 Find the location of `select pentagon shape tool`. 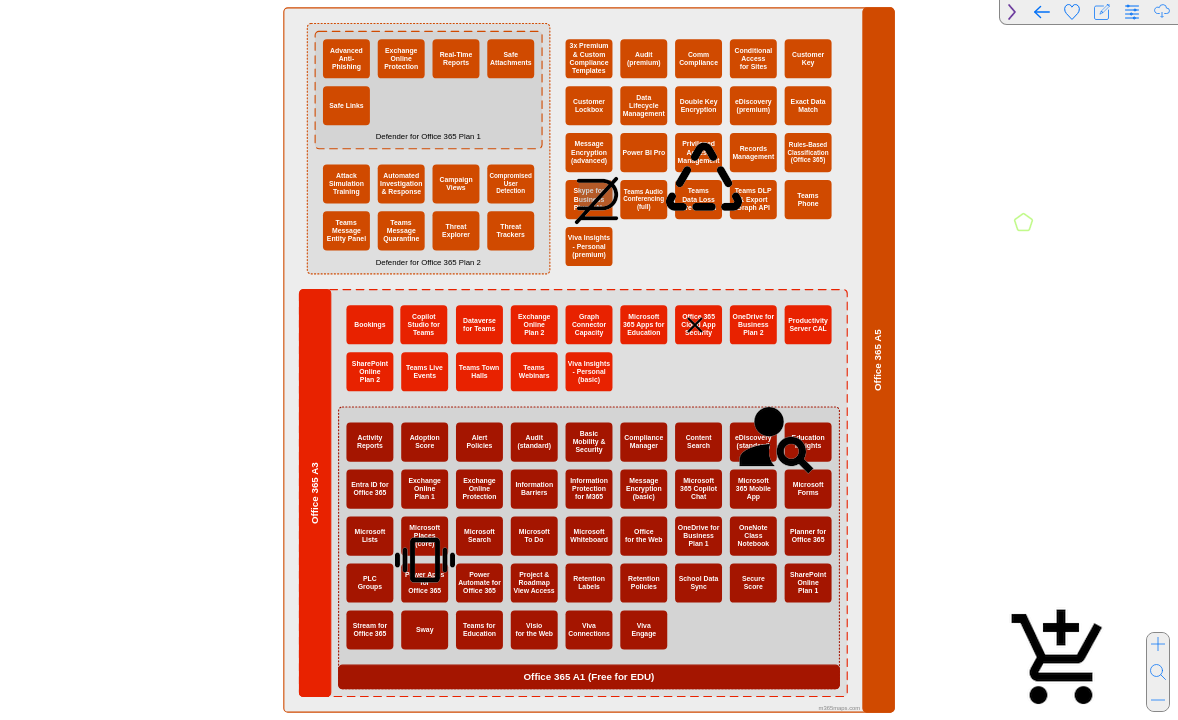

select pentagon shape tool is located at coordinates (1023, 222).